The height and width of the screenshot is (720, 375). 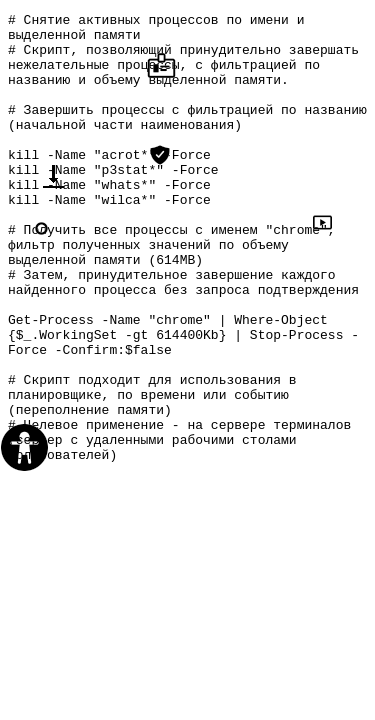 I want to click on indicates verified or secure status, so click(x=160, y=155).